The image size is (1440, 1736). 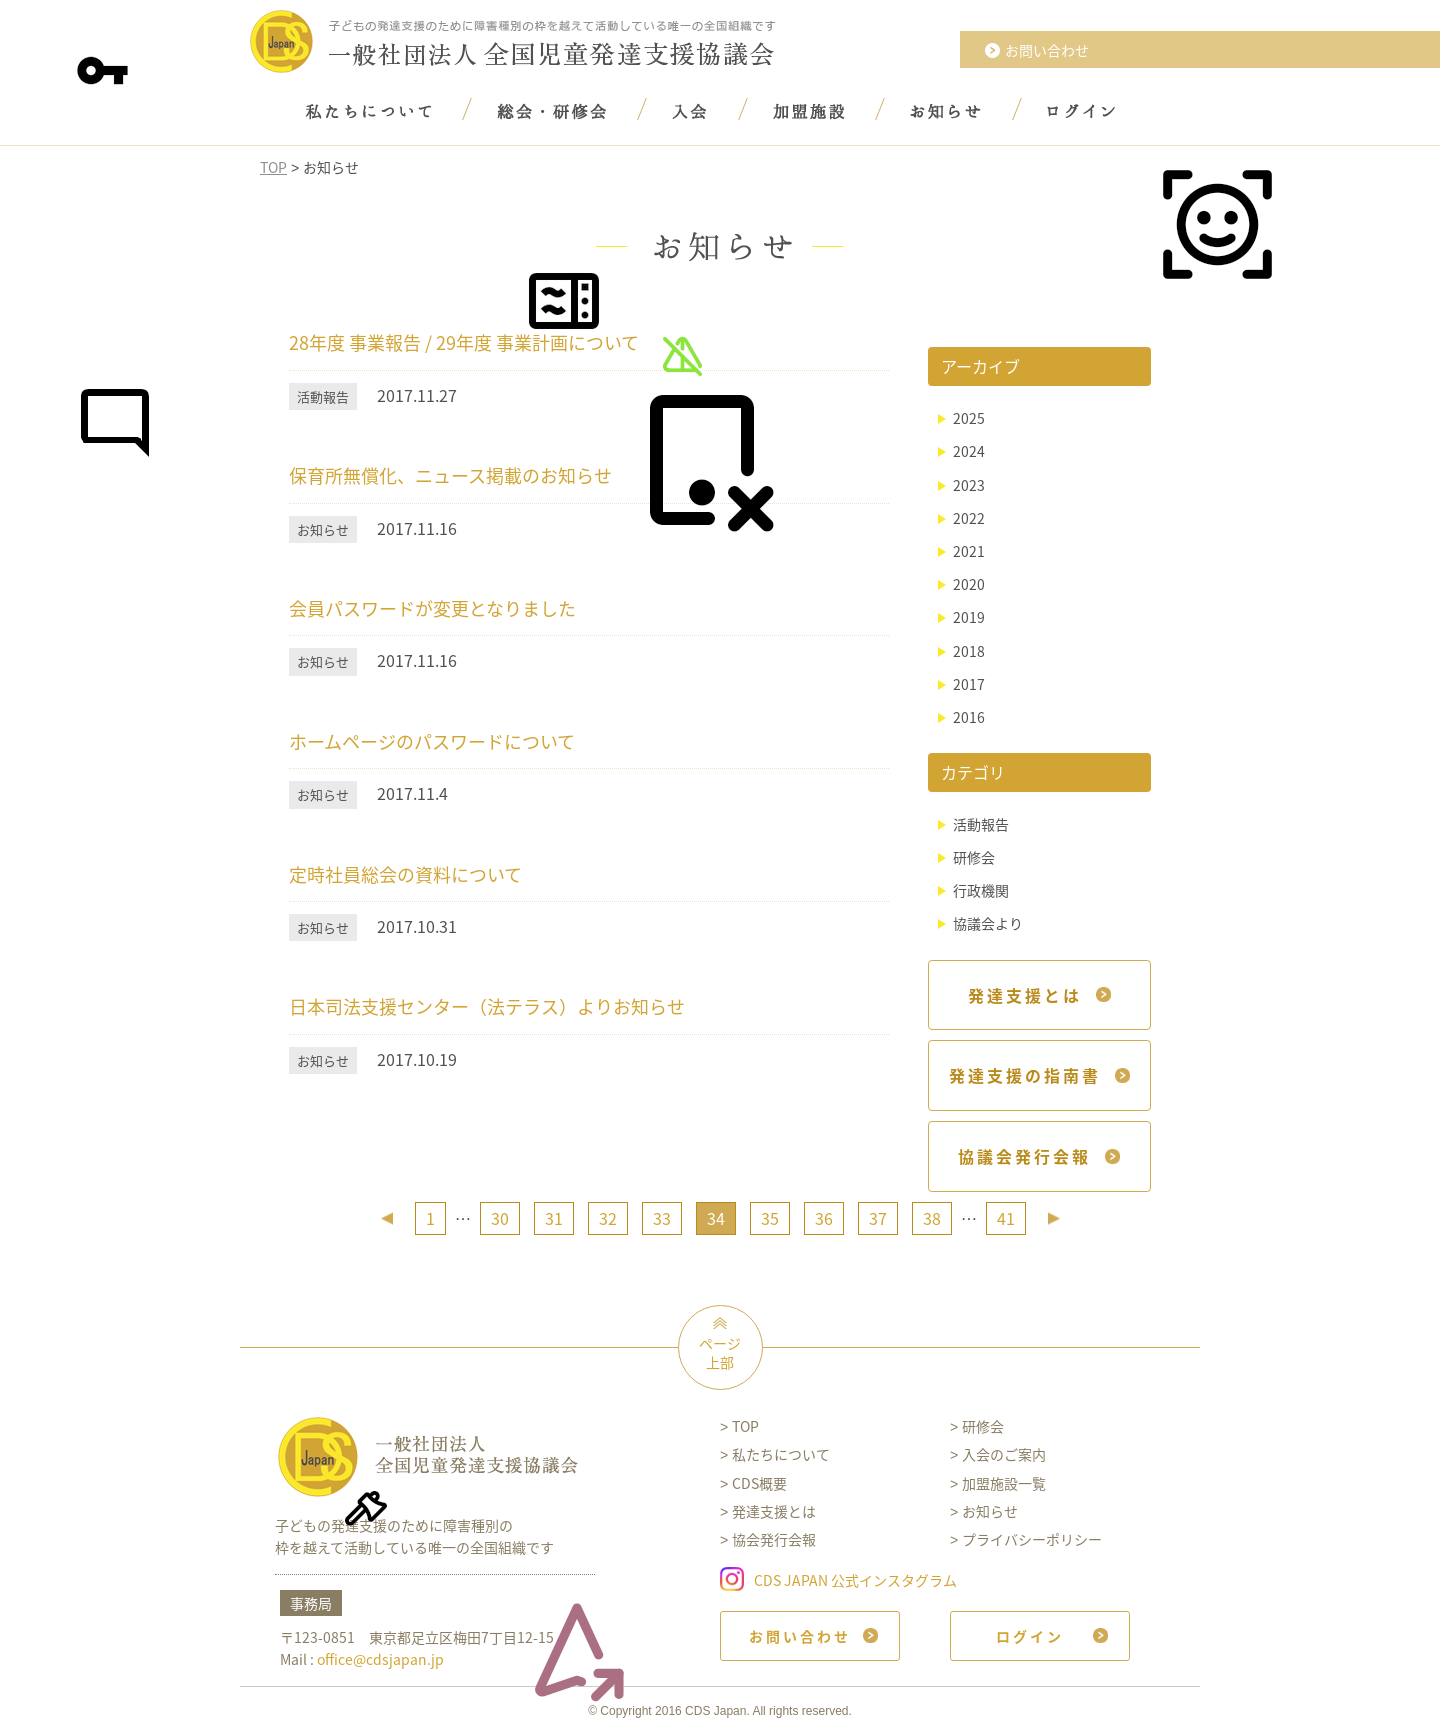 I want to click on access VPN or secure connection settings, so click(x=102, y=70).